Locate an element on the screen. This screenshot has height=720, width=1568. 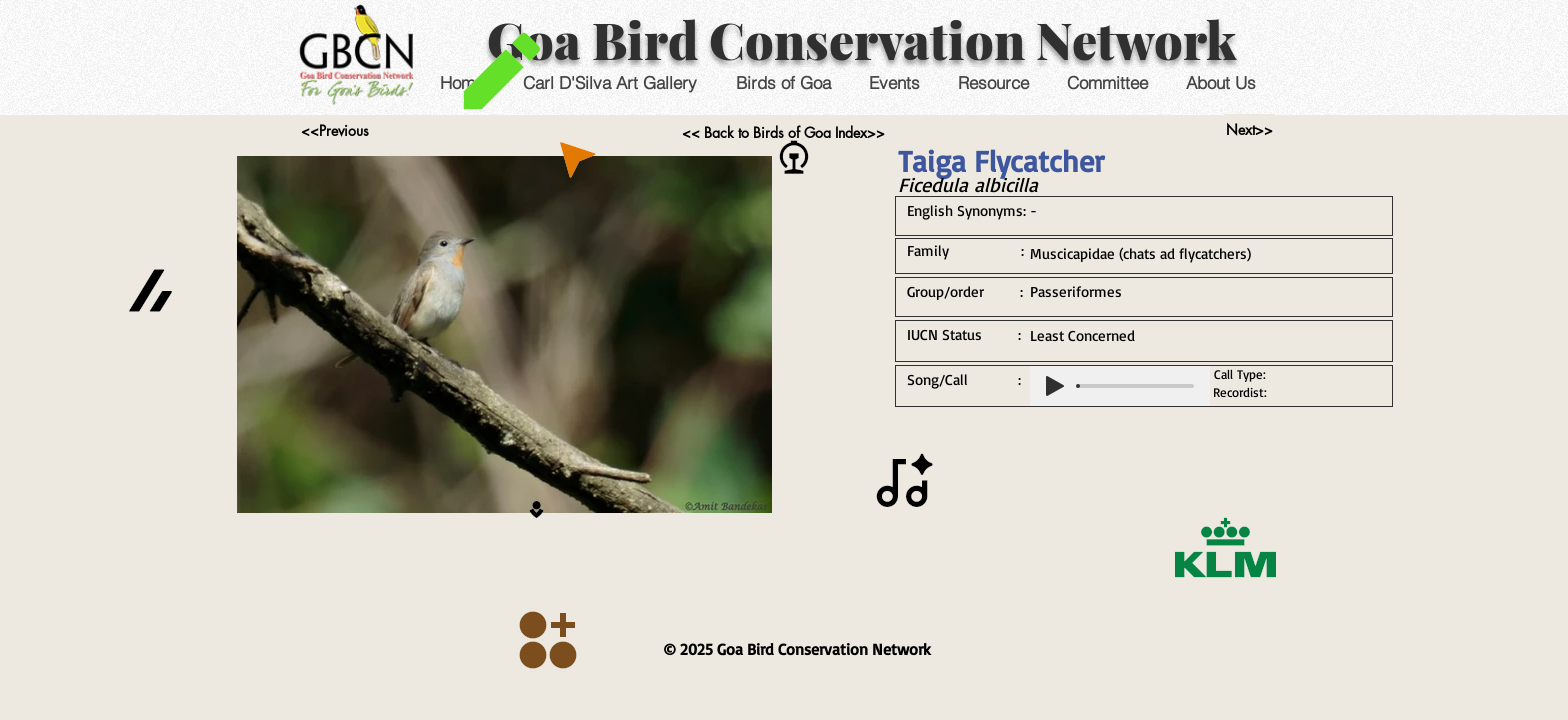
opsgenie incident management platform logo is located at coordinates (536, 509).